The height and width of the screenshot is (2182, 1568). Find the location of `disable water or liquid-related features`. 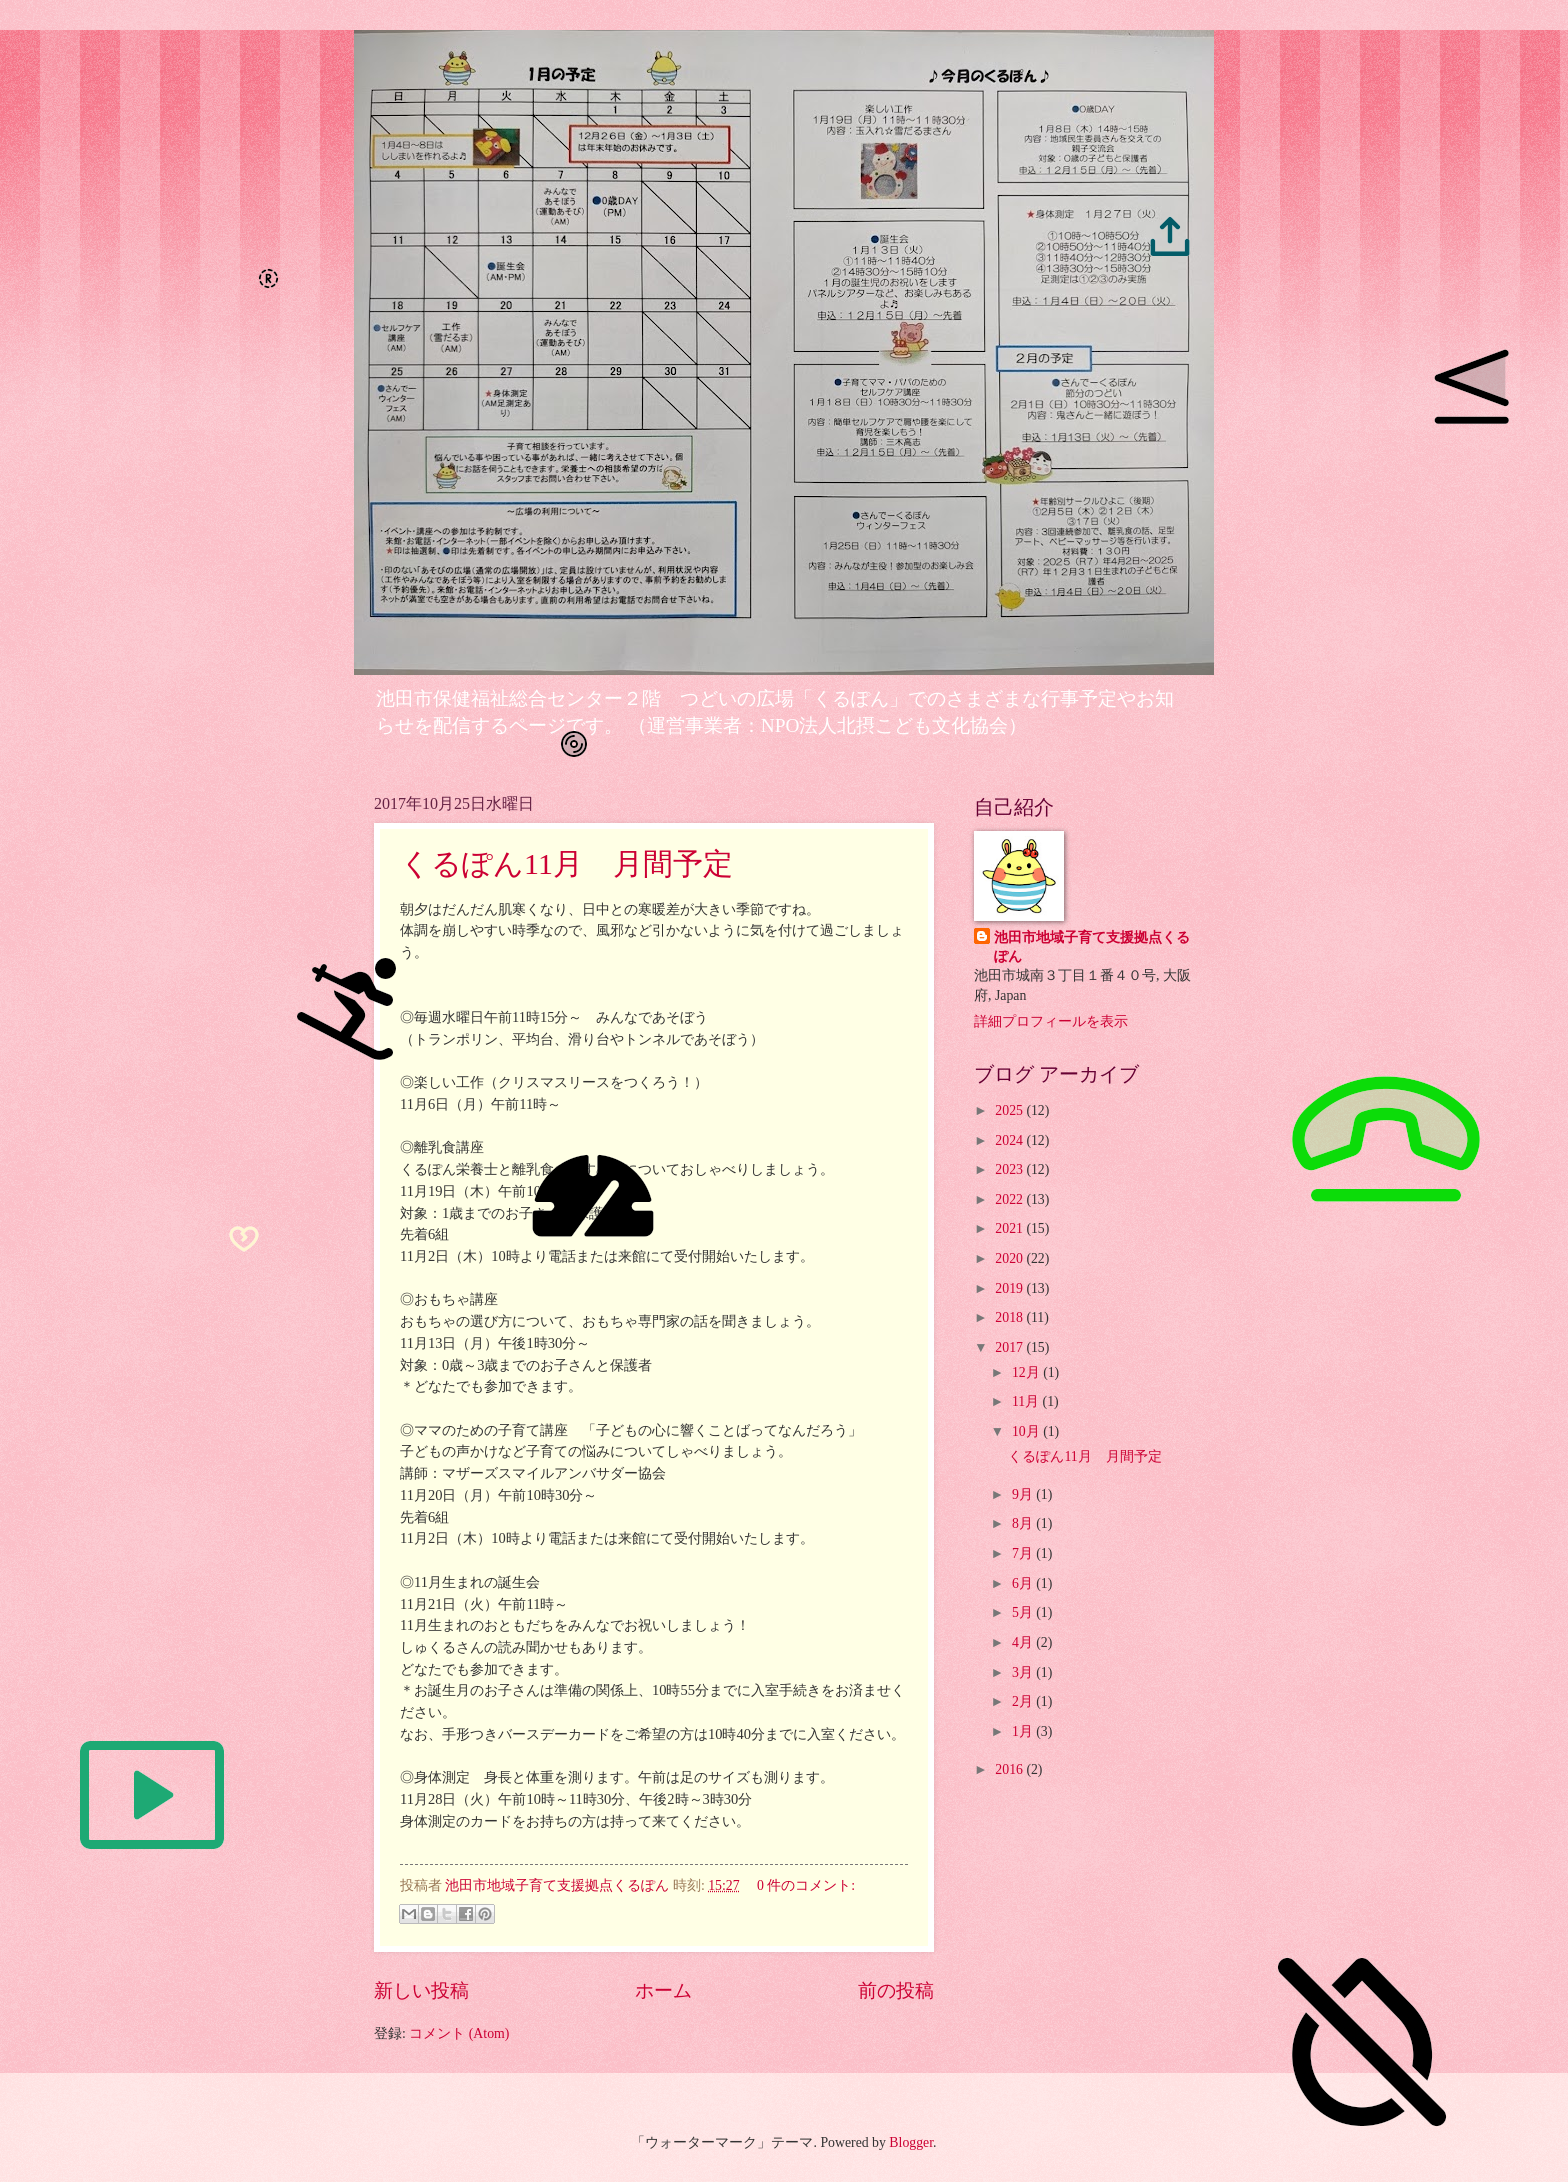

disable water or liquid-related features is located at coordinates (1362, 2042).